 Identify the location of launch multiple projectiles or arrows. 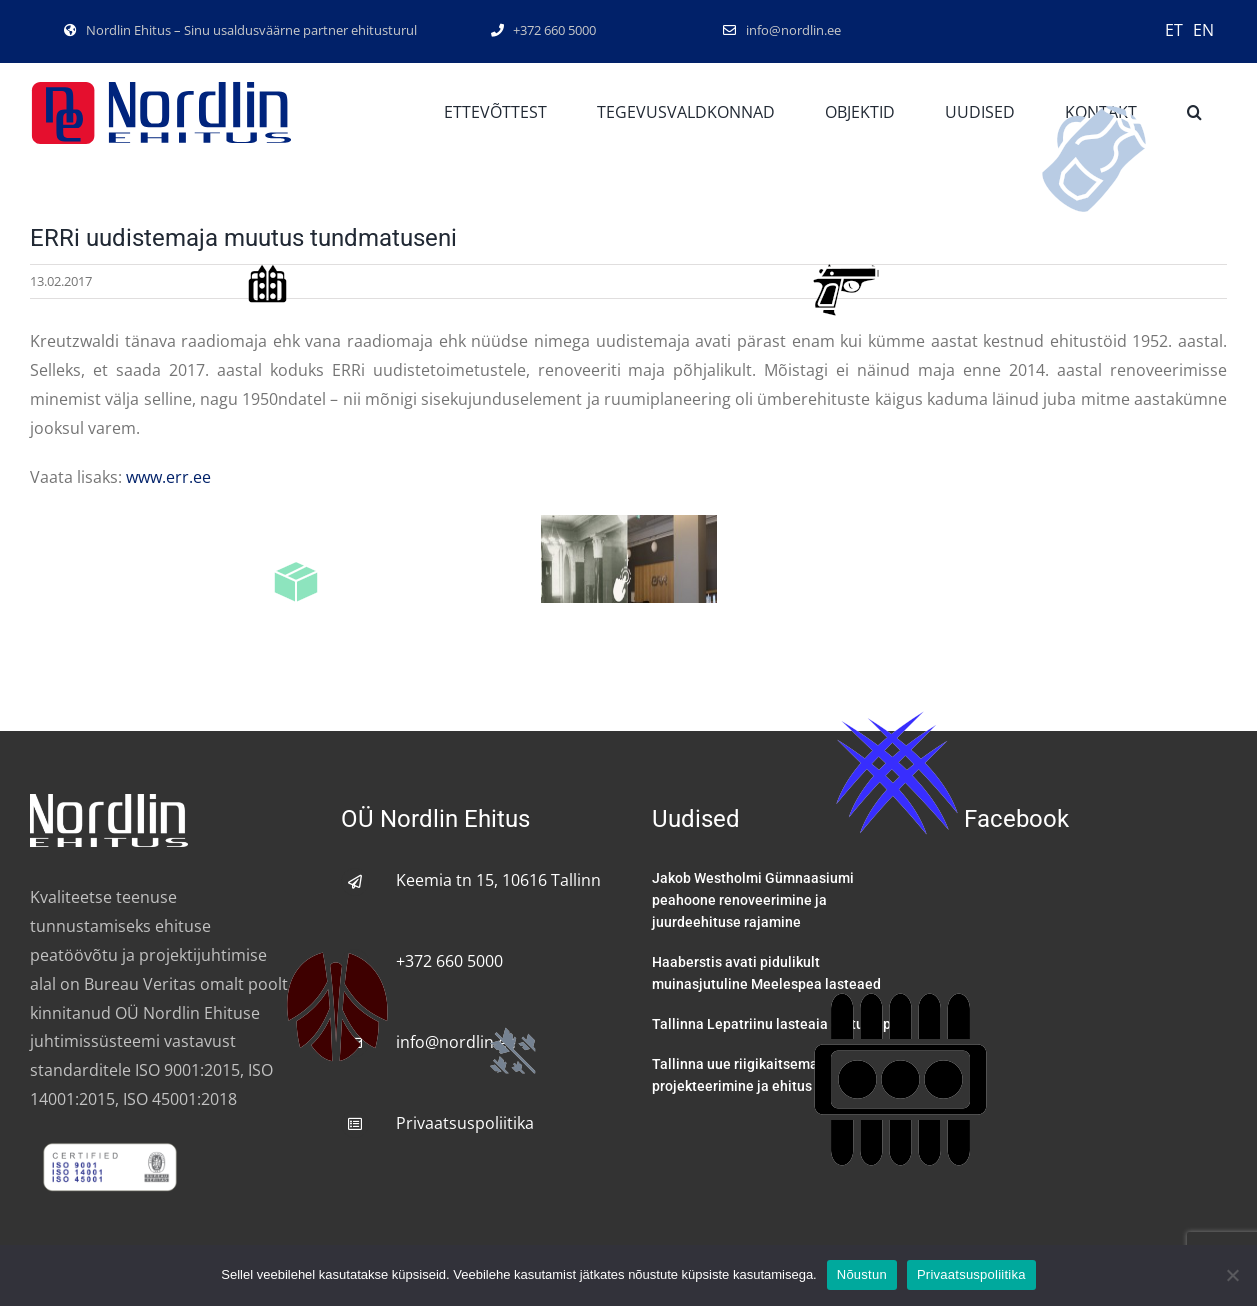
(512, 1050).